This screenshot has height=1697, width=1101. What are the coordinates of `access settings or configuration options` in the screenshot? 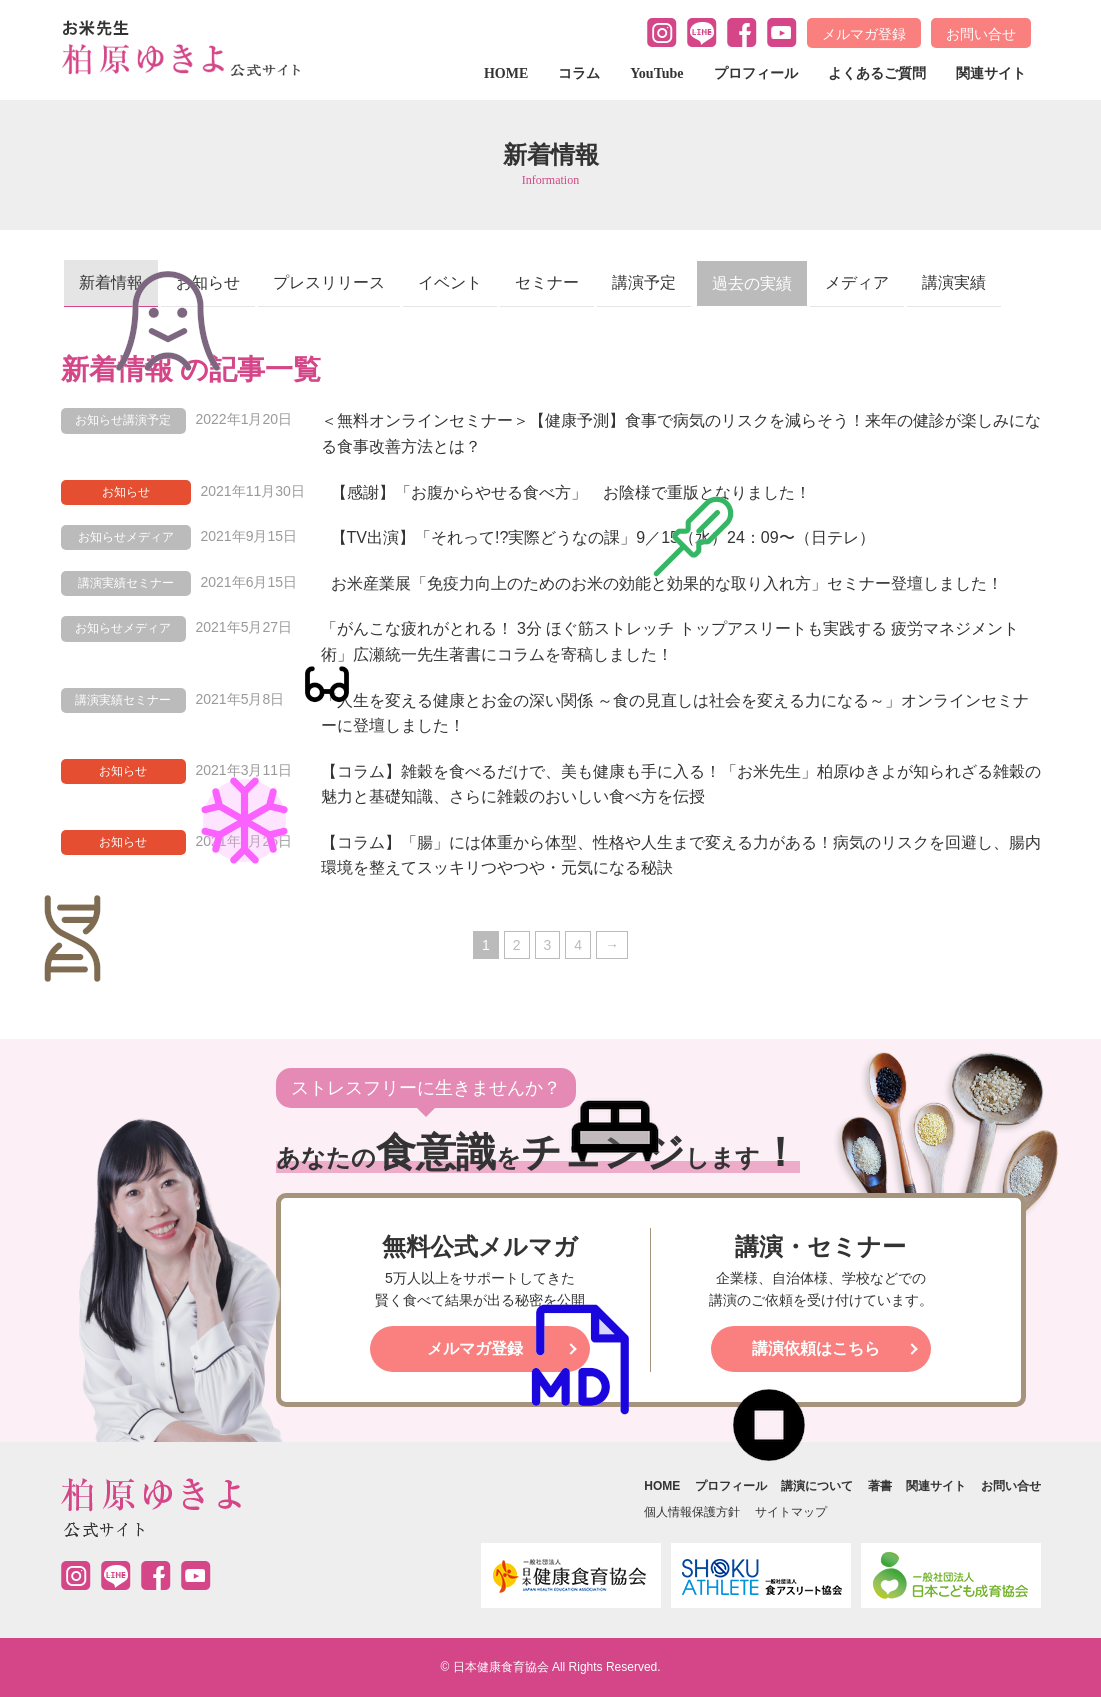 It's located at (693, 536).